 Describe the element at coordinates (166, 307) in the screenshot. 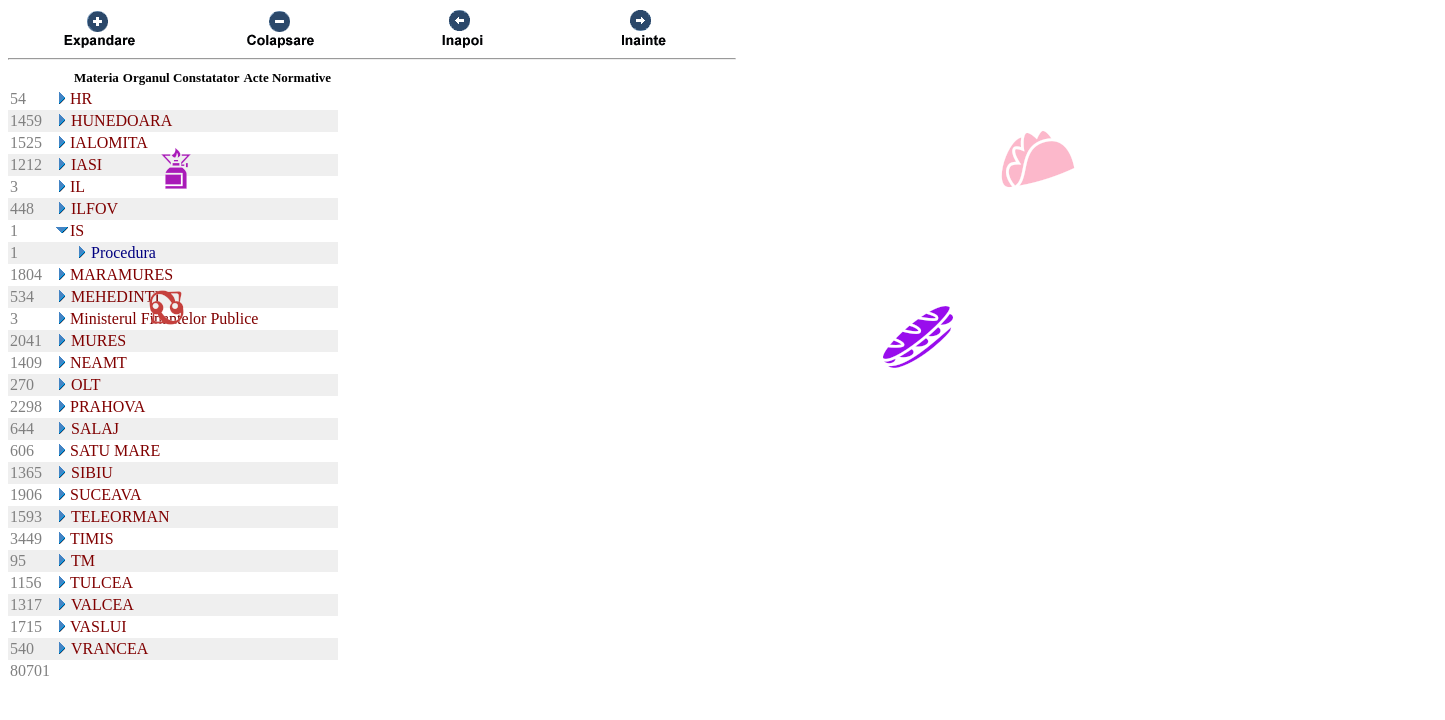

I see `sync or synchronization in progress` at that location.